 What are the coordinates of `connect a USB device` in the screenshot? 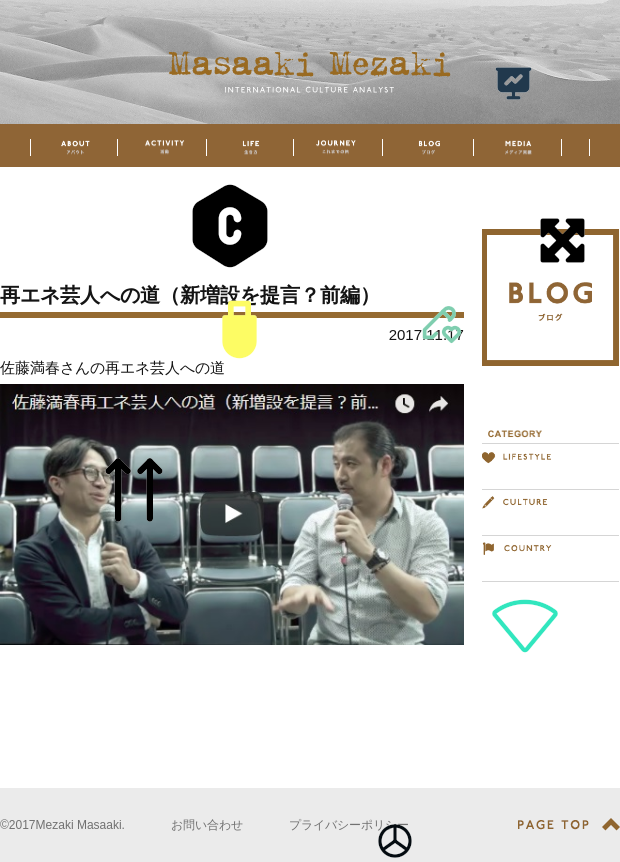 It's located at (239, 329).